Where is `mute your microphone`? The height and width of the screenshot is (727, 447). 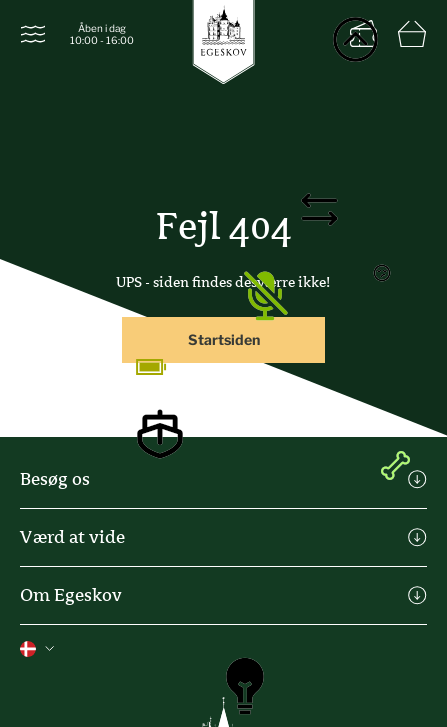
mute your microphone is located at coordinates (265, 296).